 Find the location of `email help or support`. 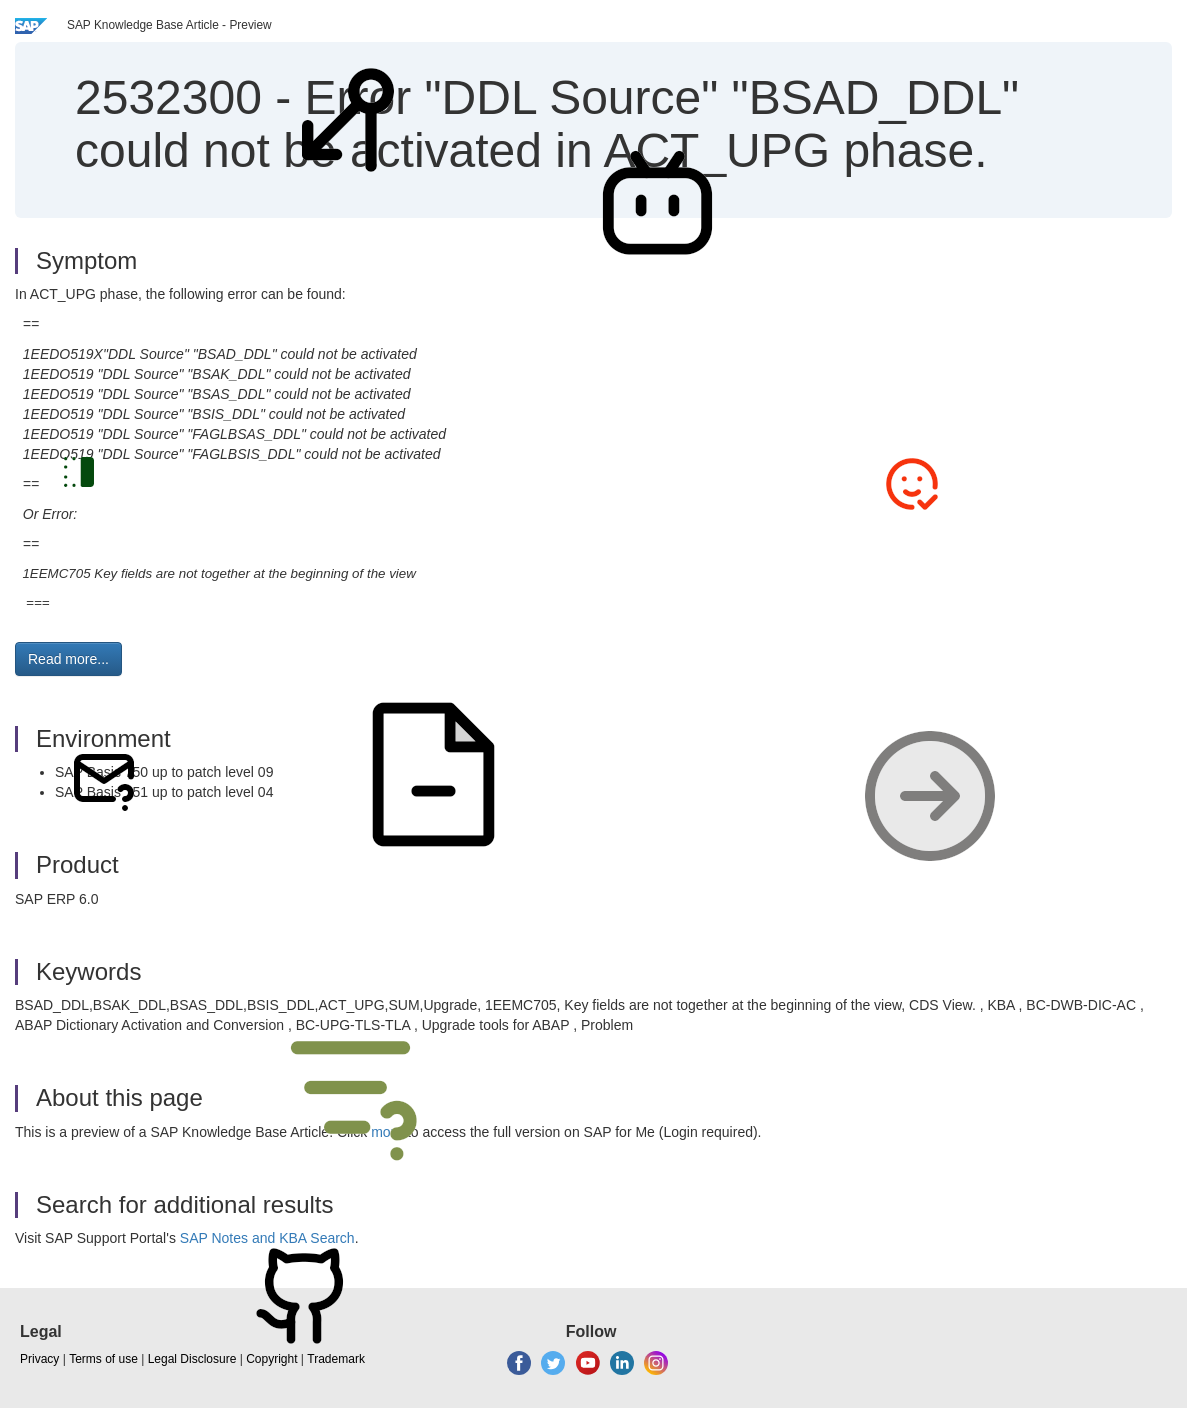

email help or support is located at coordinates (104, 778).